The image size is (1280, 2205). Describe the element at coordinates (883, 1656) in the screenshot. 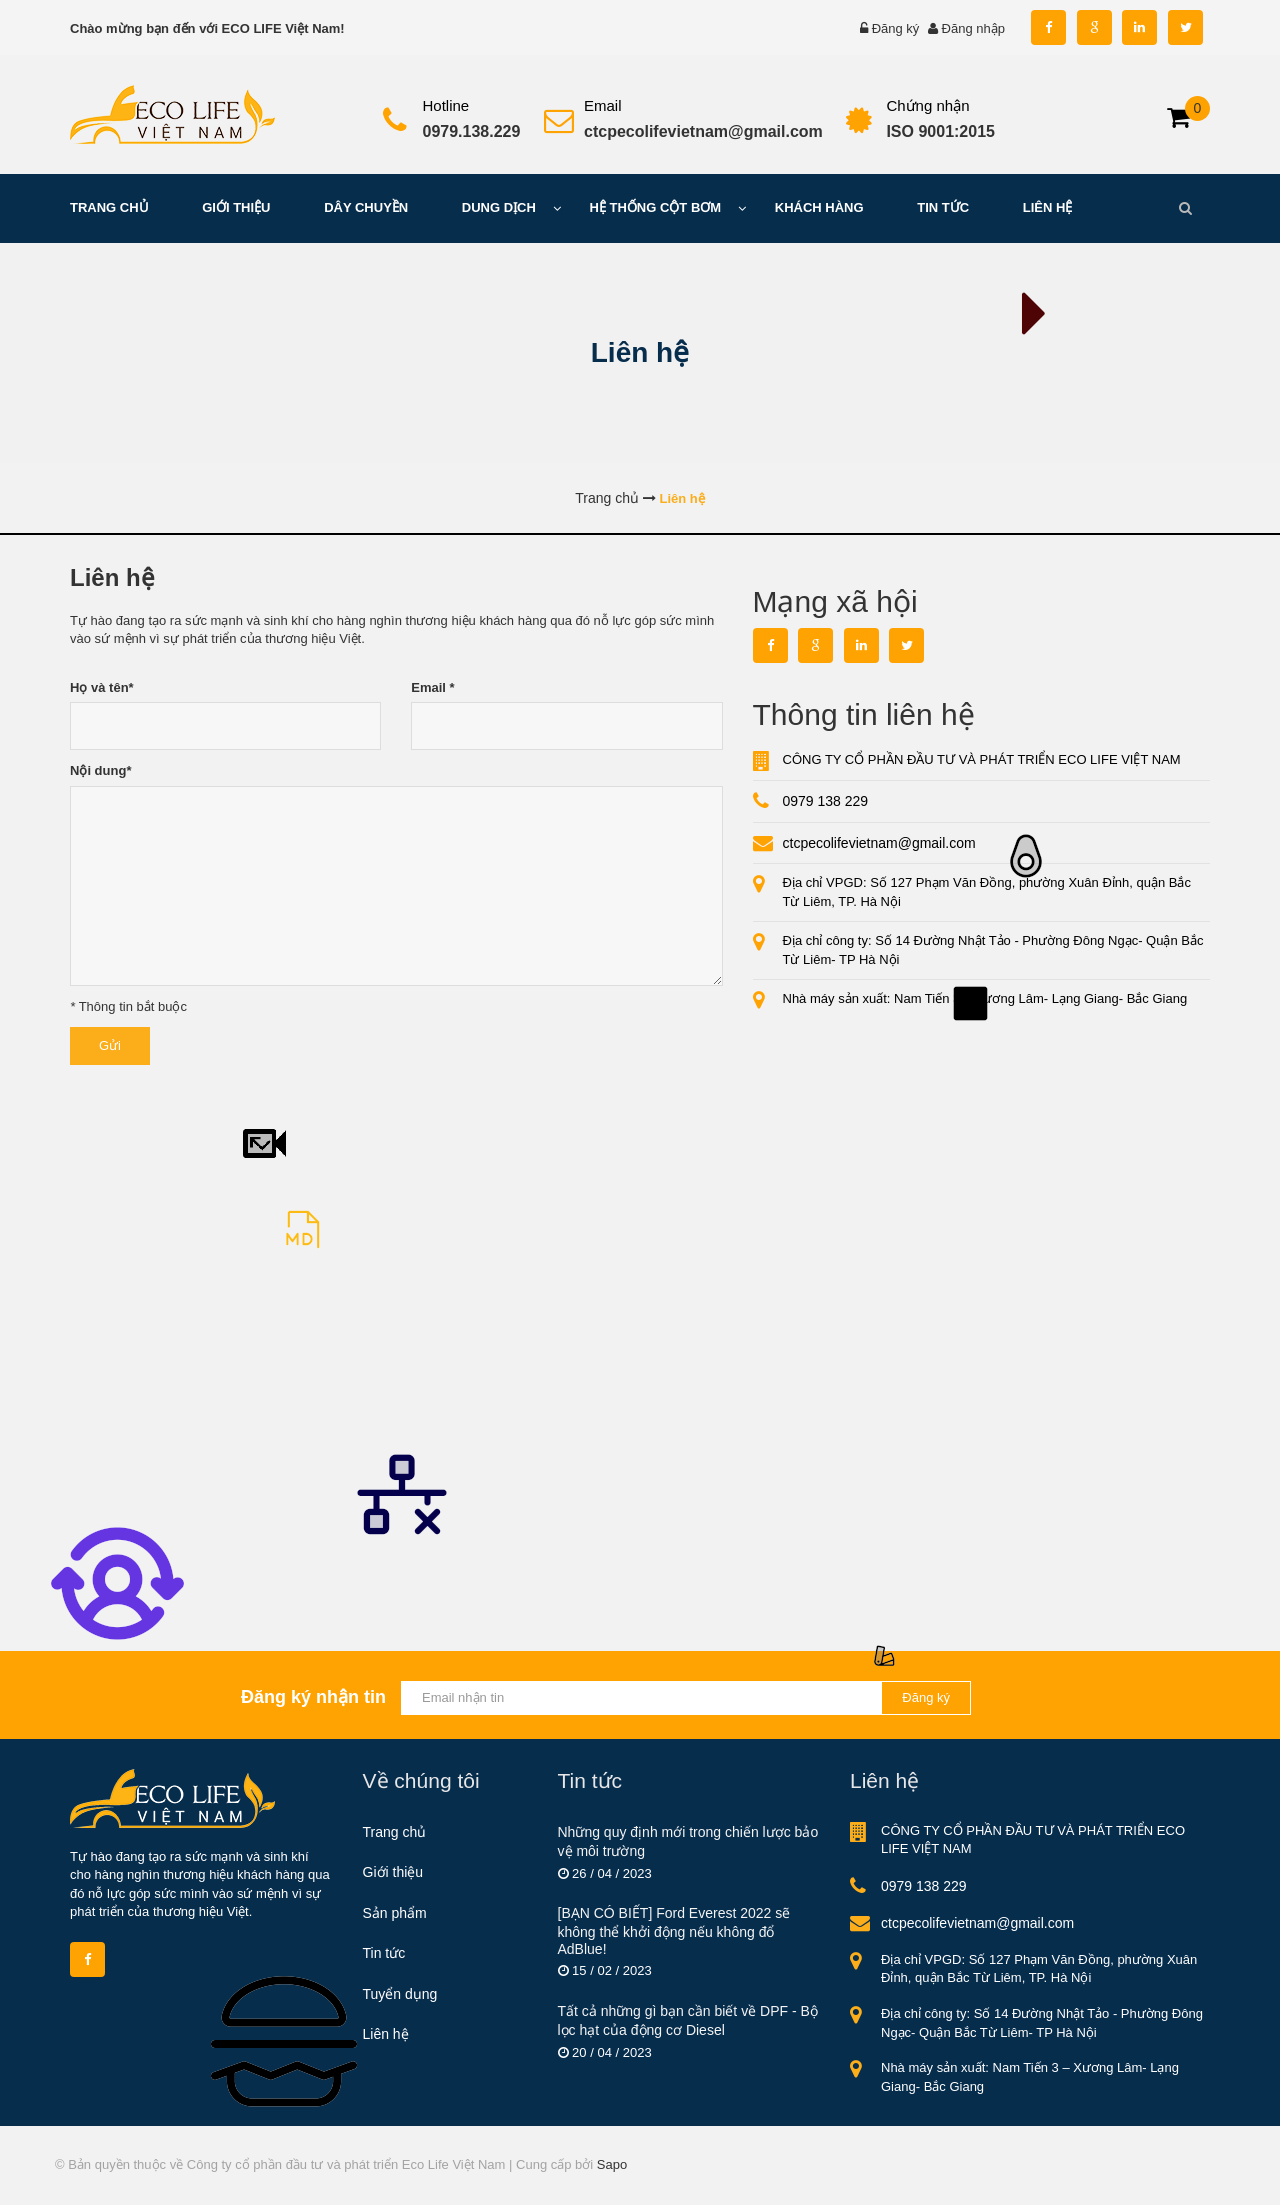

I see `access color palette or theme options` at that location.